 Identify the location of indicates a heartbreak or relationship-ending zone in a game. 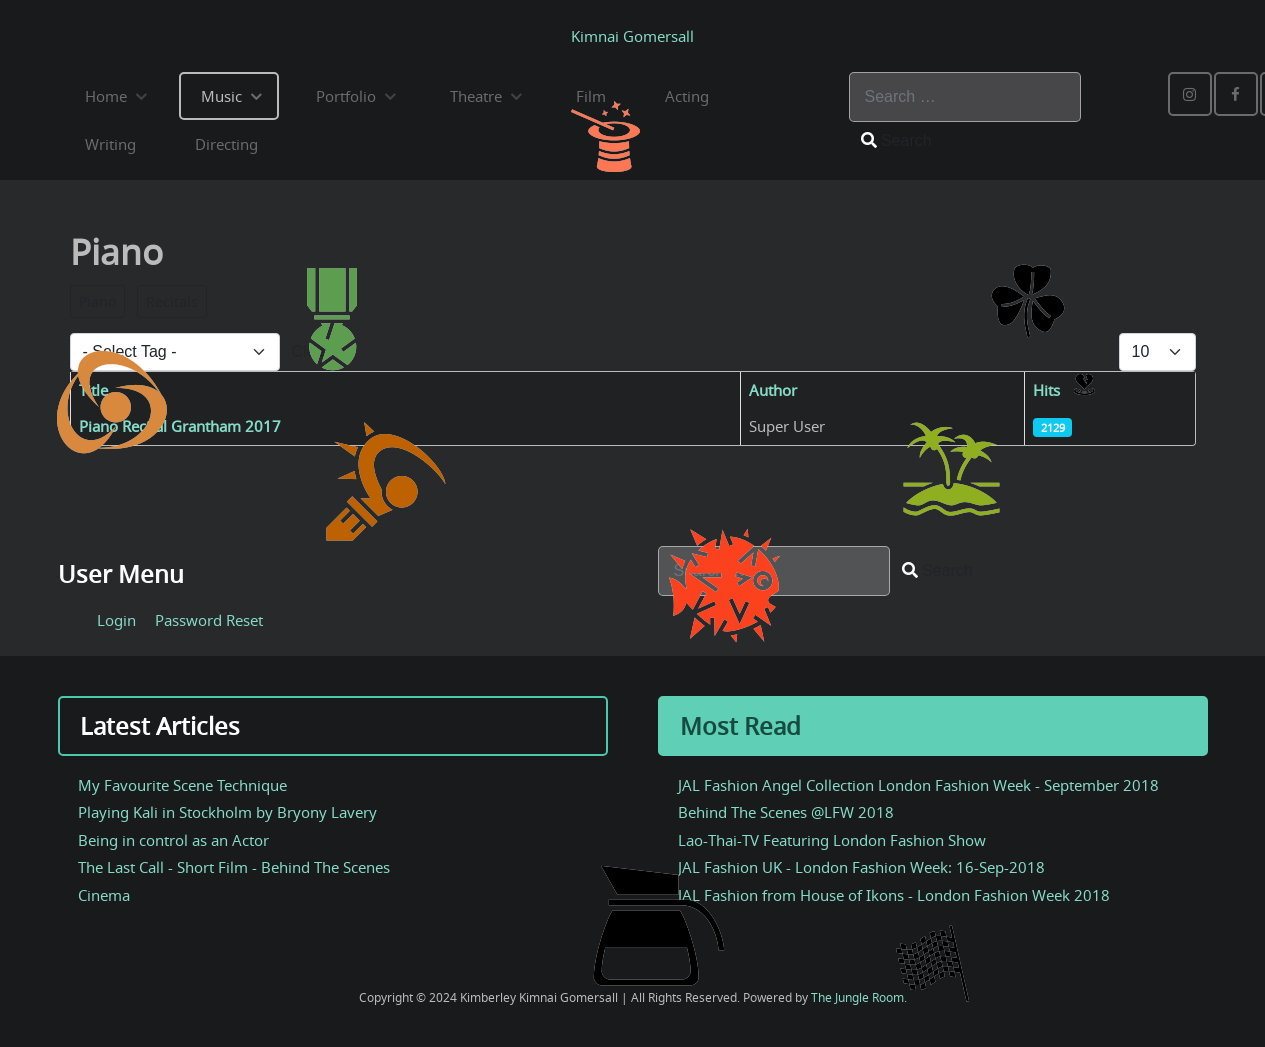
(1084, 384).